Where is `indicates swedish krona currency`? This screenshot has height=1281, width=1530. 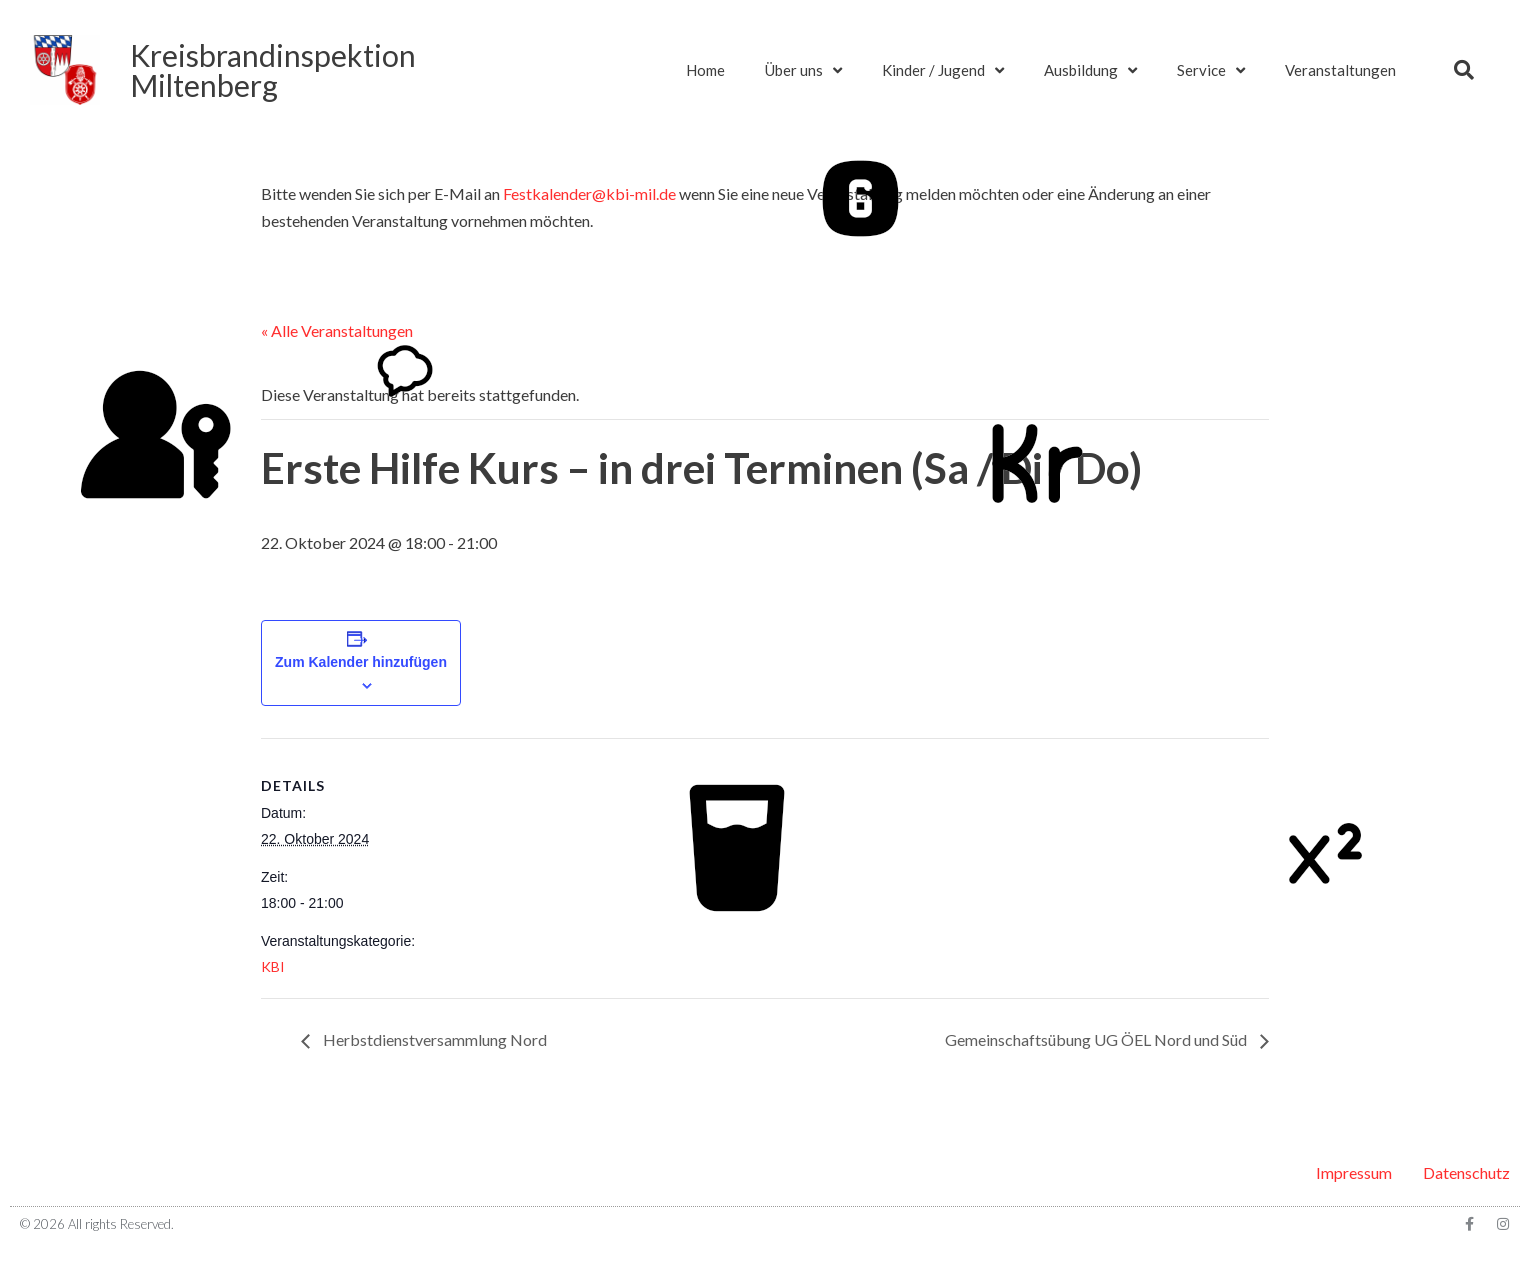 indicates swedish krona currency is located at coordinates (1037, 463).